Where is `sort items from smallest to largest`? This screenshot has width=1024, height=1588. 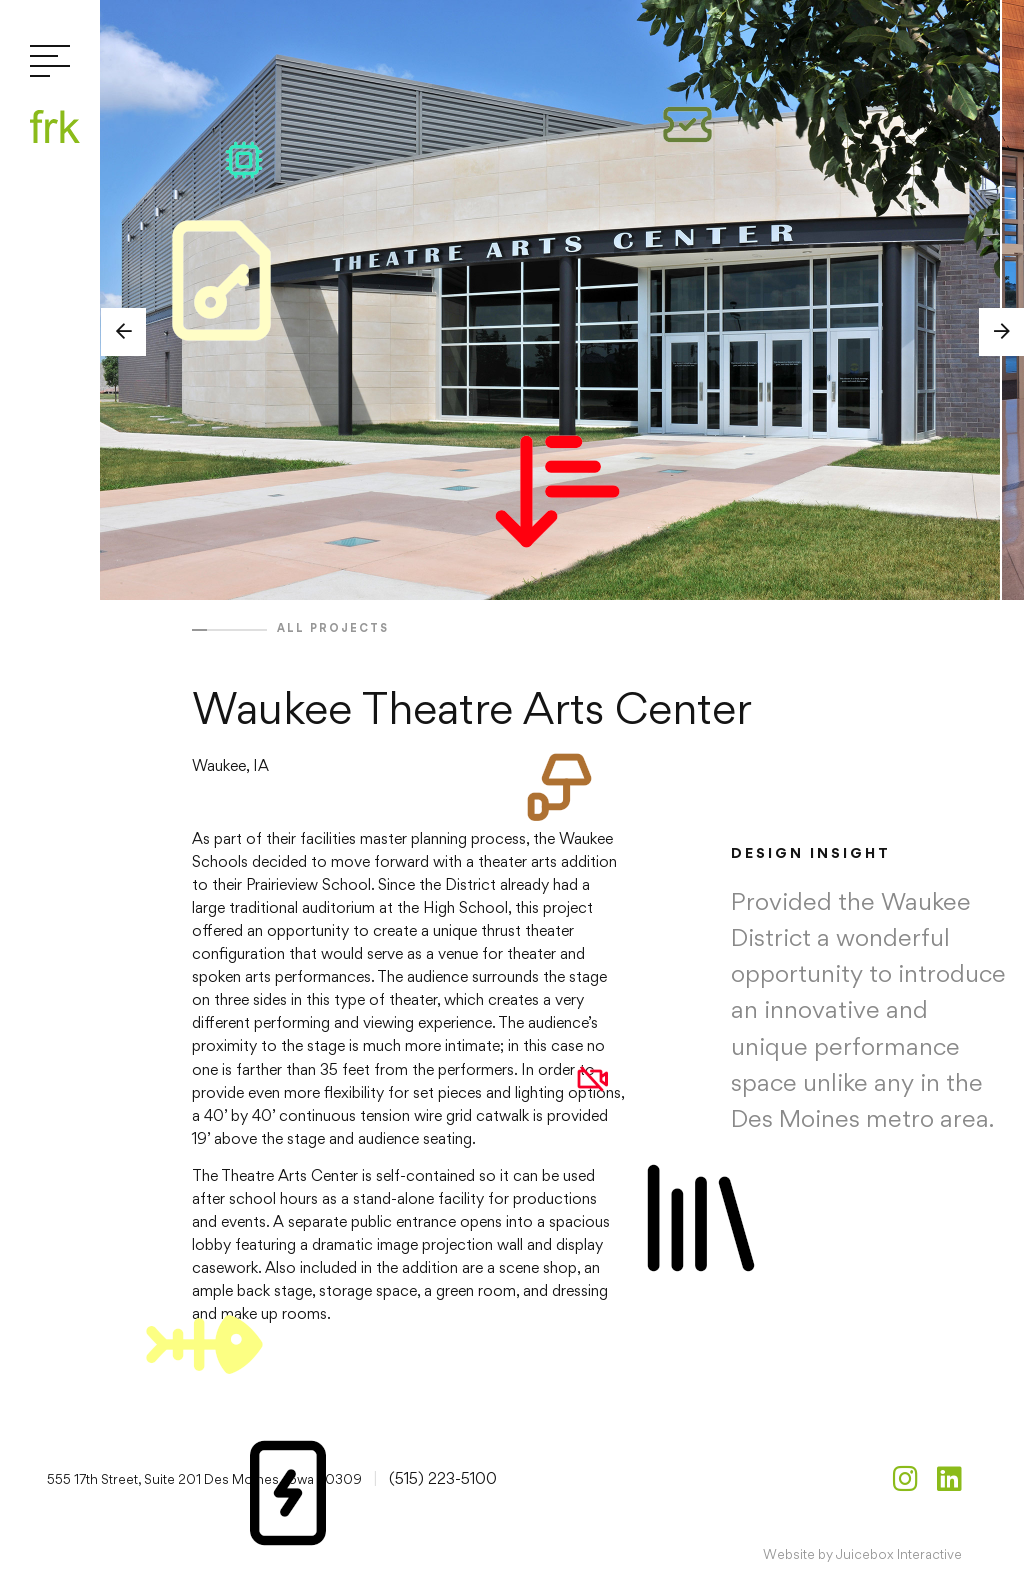
sort items from smallest to largest is located at coordinates (557, 491).